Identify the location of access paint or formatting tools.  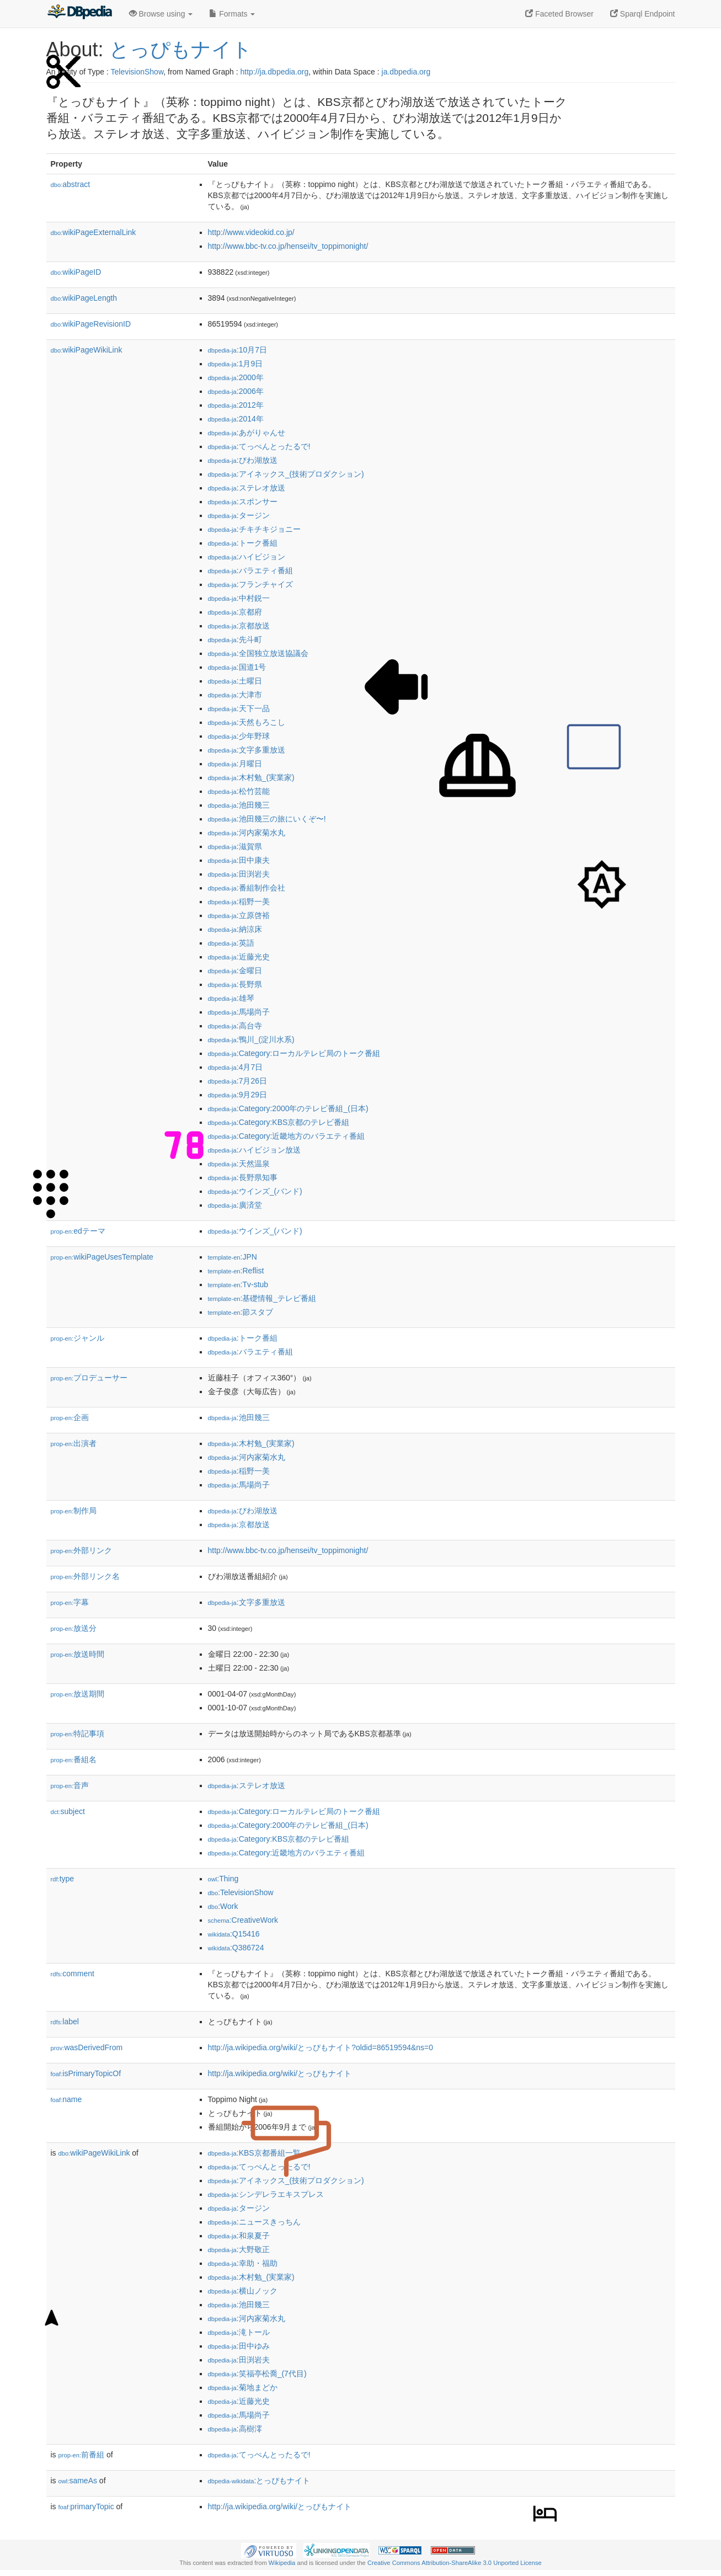
(286, 2135).